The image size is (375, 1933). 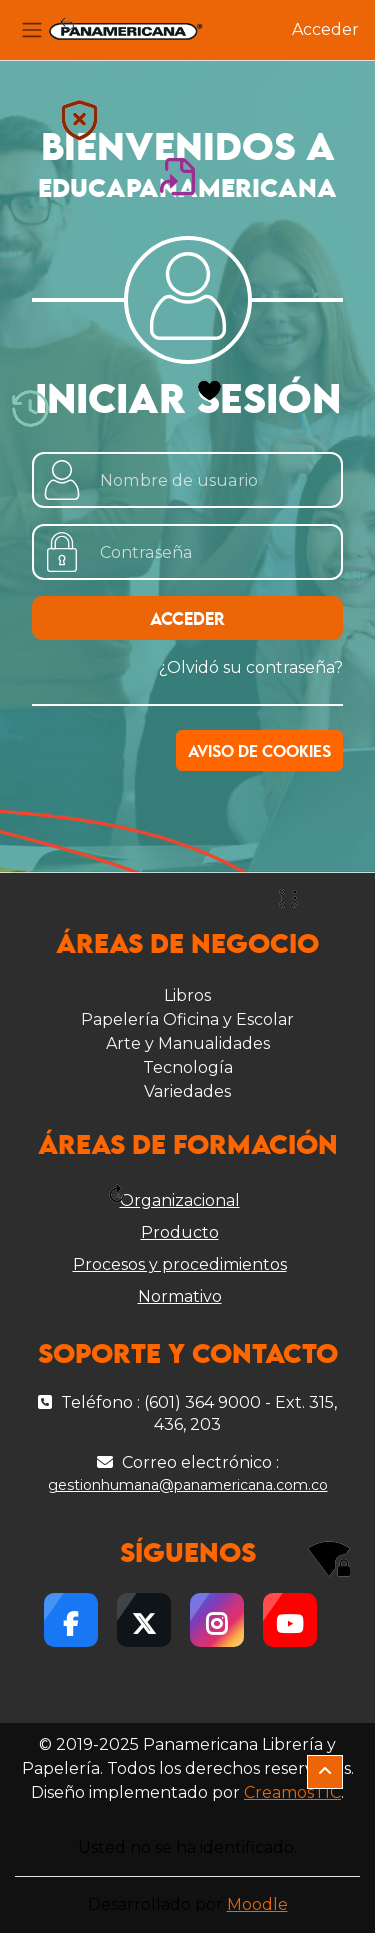 What do you see at coordinates (209, 390) in the screenshot?
I see `indicates an item has been liked or favorited` at bounding box center [209, 390].